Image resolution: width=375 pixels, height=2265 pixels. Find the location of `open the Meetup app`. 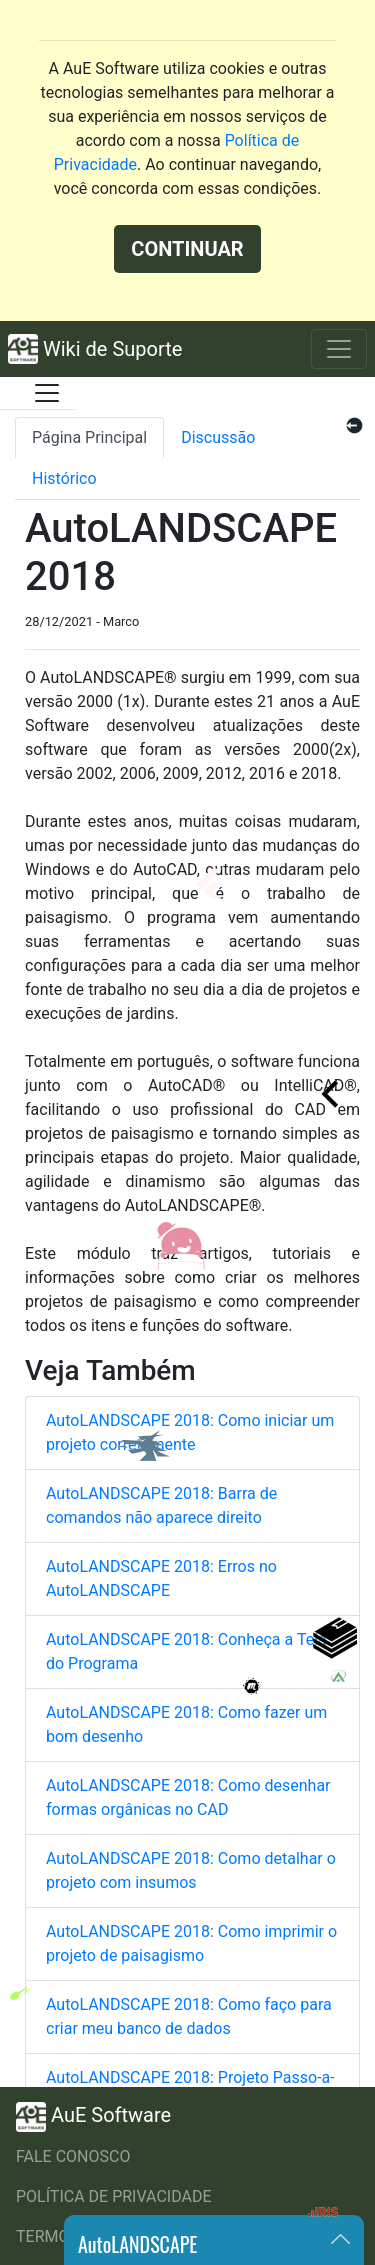

open the Meetup app is located at coordinates (252, 1686).